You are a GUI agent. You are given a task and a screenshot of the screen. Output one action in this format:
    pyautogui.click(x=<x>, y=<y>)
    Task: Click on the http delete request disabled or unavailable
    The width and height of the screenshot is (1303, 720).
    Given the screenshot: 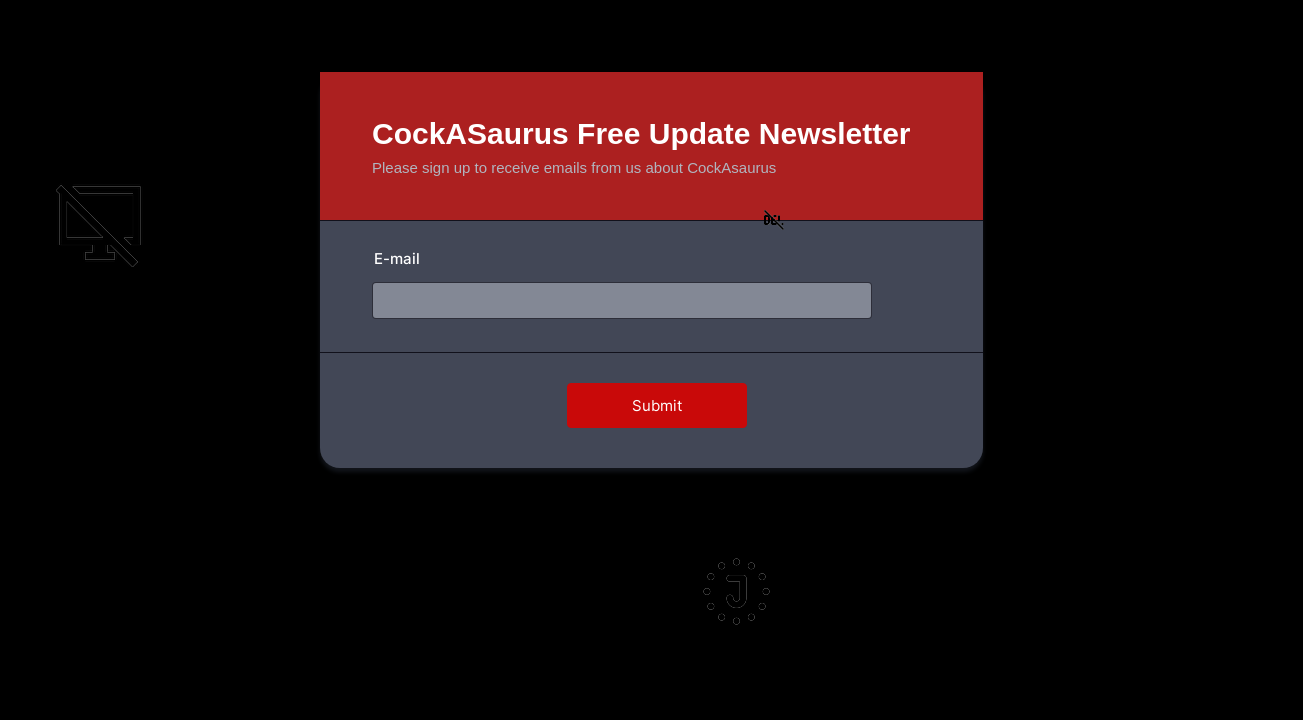 What is the action you would take?
    pyautogui.click(x=774, y=220)
    